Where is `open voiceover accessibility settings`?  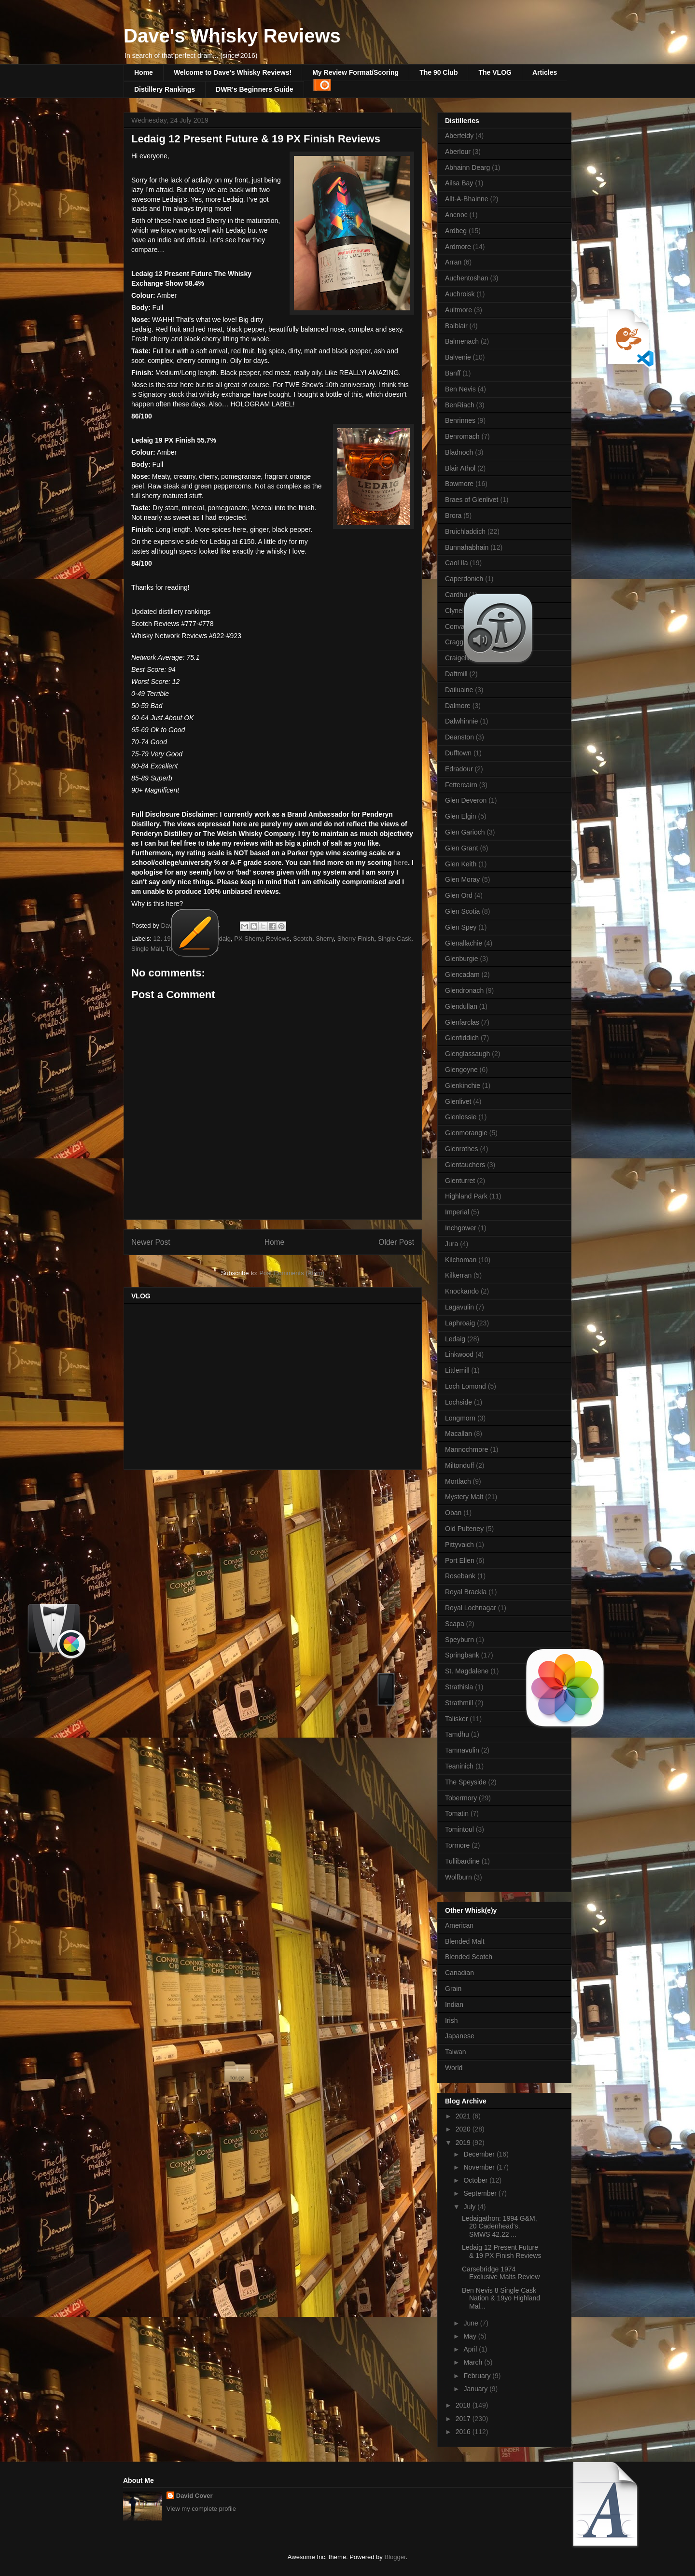 open voiceover accessibility settings is located at coordinates (498, 628).